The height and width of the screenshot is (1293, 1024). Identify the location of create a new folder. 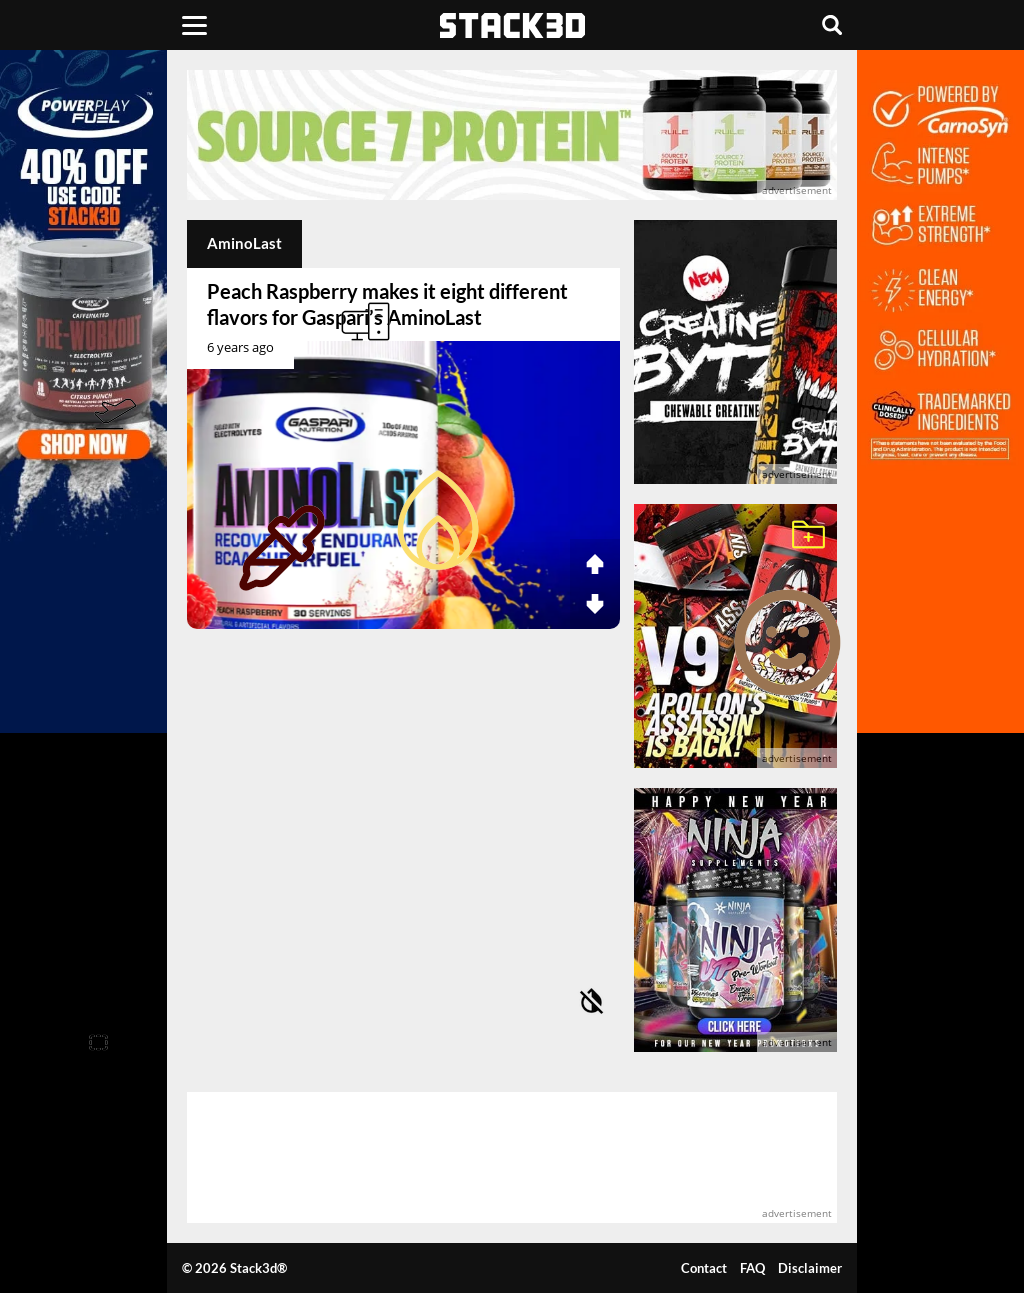
(808, 534).